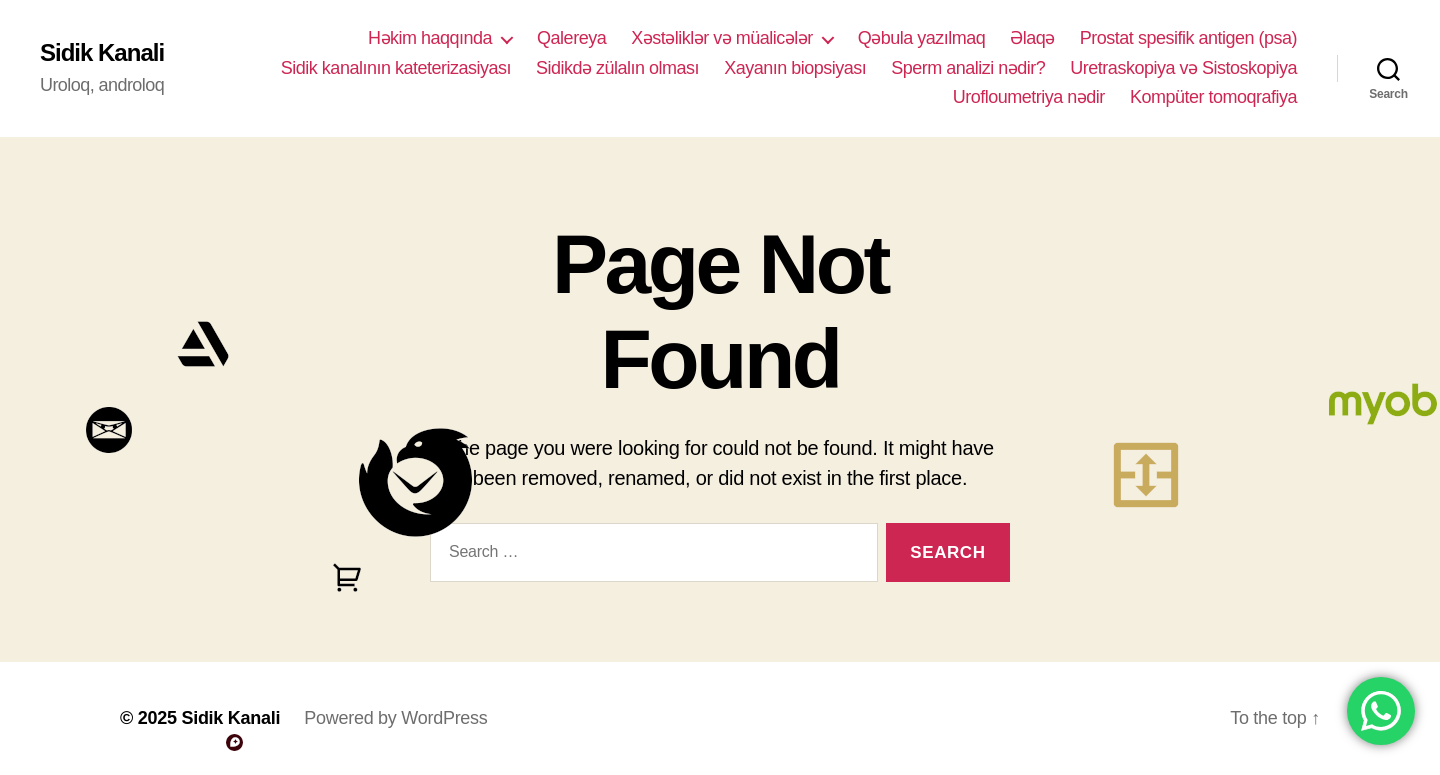 Image resolution: width=1440 pixels, height=775 pixels. I want to click on access MYOB accounting software, so click(1383, 404).